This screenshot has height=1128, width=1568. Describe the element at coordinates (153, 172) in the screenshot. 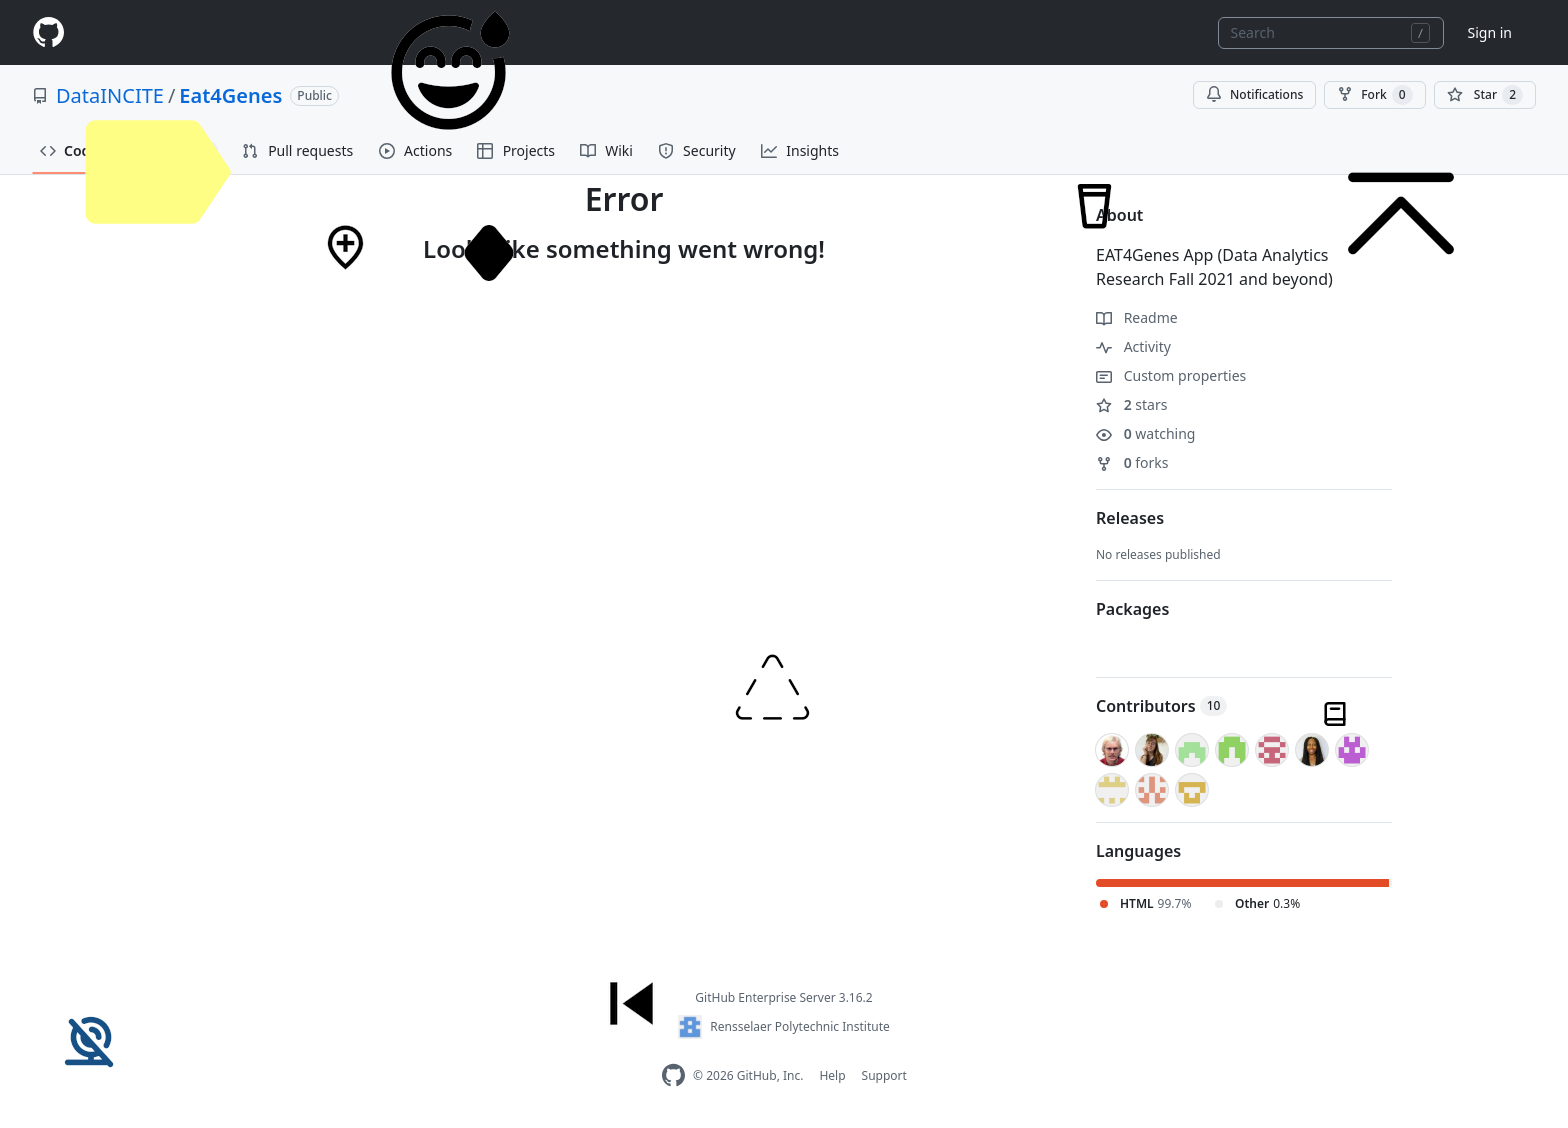

I see `add a tag or label to an item` at that location.